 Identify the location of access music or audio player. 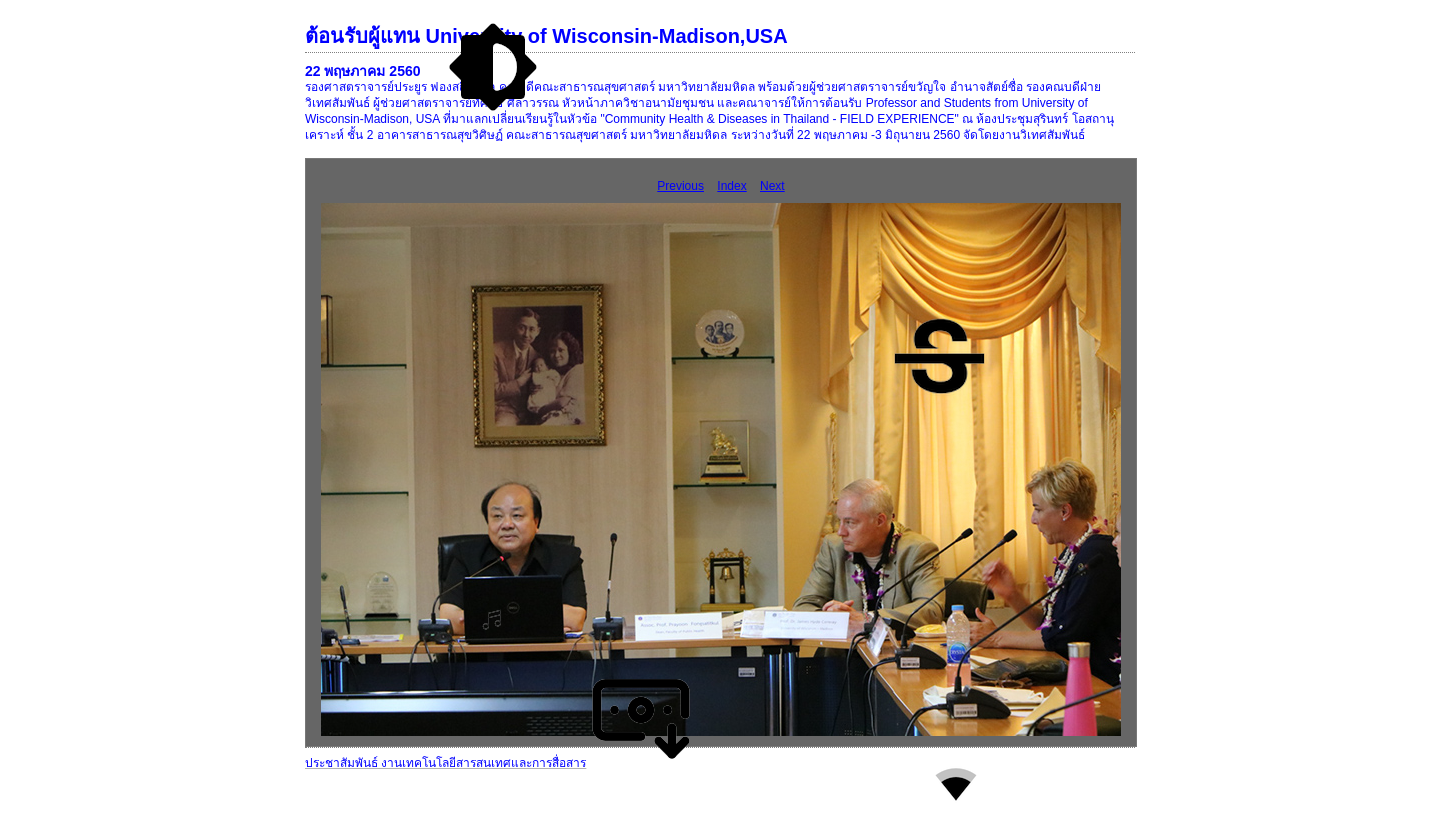
(493, 620).